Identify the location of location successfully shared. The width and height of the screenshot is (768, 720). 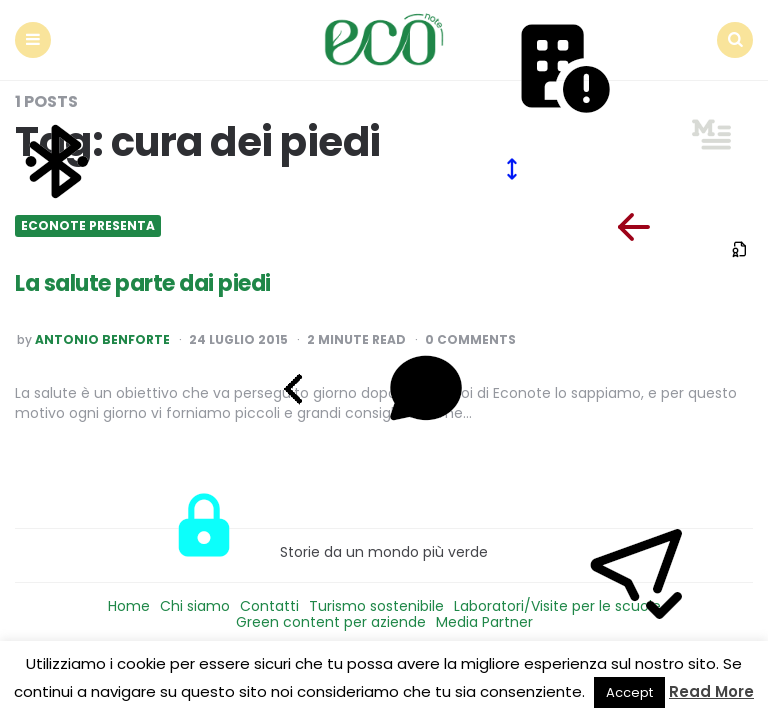
(637, 574).